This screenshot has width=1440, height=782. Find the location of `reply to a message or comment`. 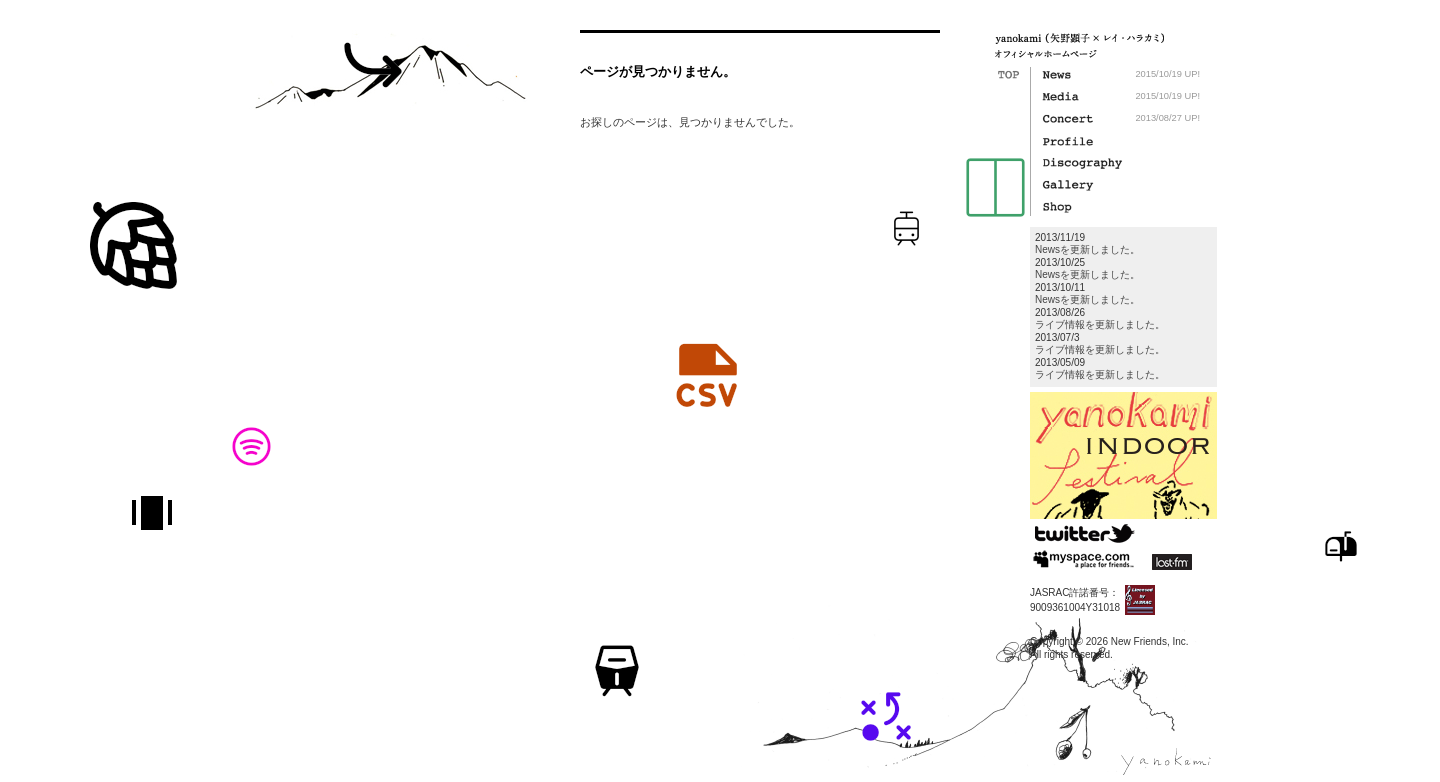

reply to a message or comment is located at coordinates (373, 65).